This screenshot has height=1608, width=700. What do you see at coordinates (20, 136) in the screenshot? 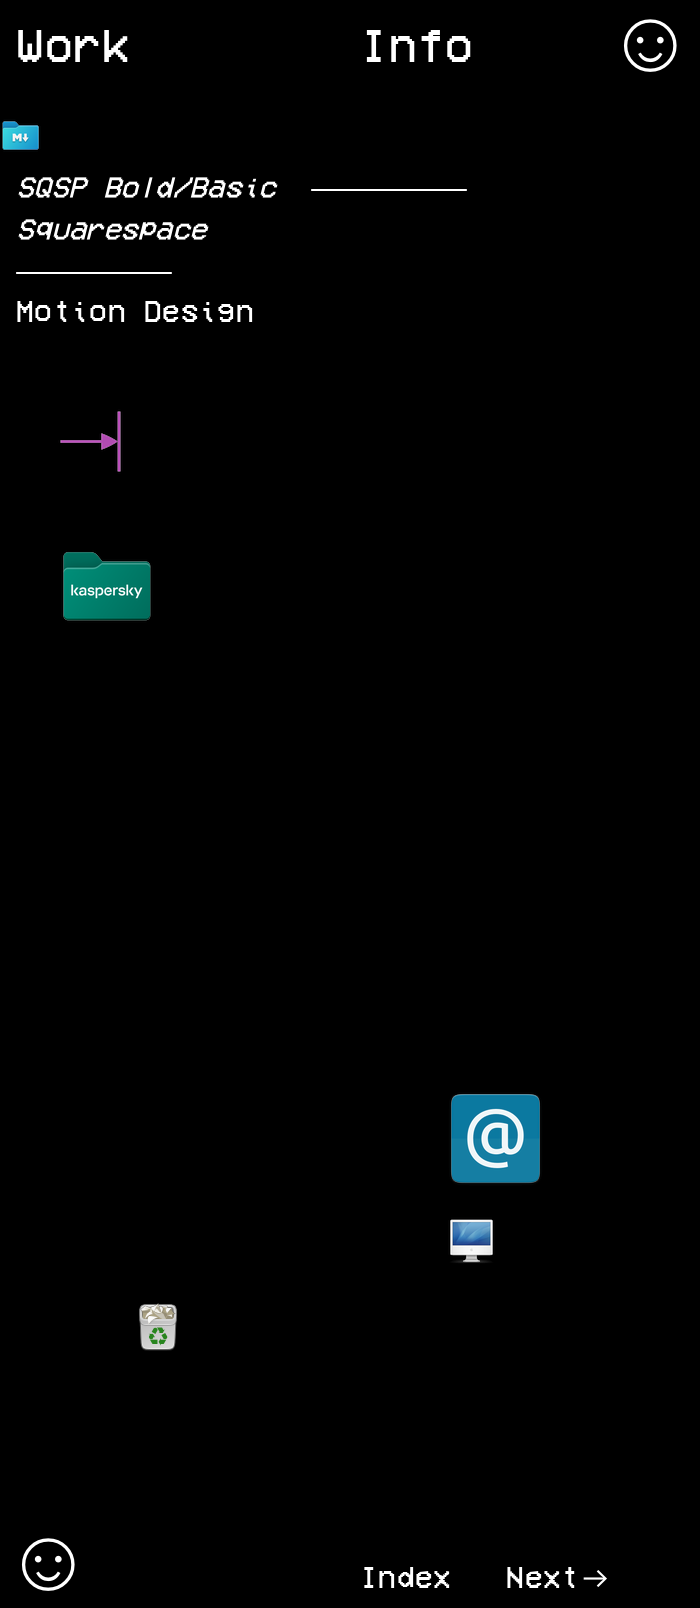
I see `folder containing markdown files` at bounding box center [20, 136].